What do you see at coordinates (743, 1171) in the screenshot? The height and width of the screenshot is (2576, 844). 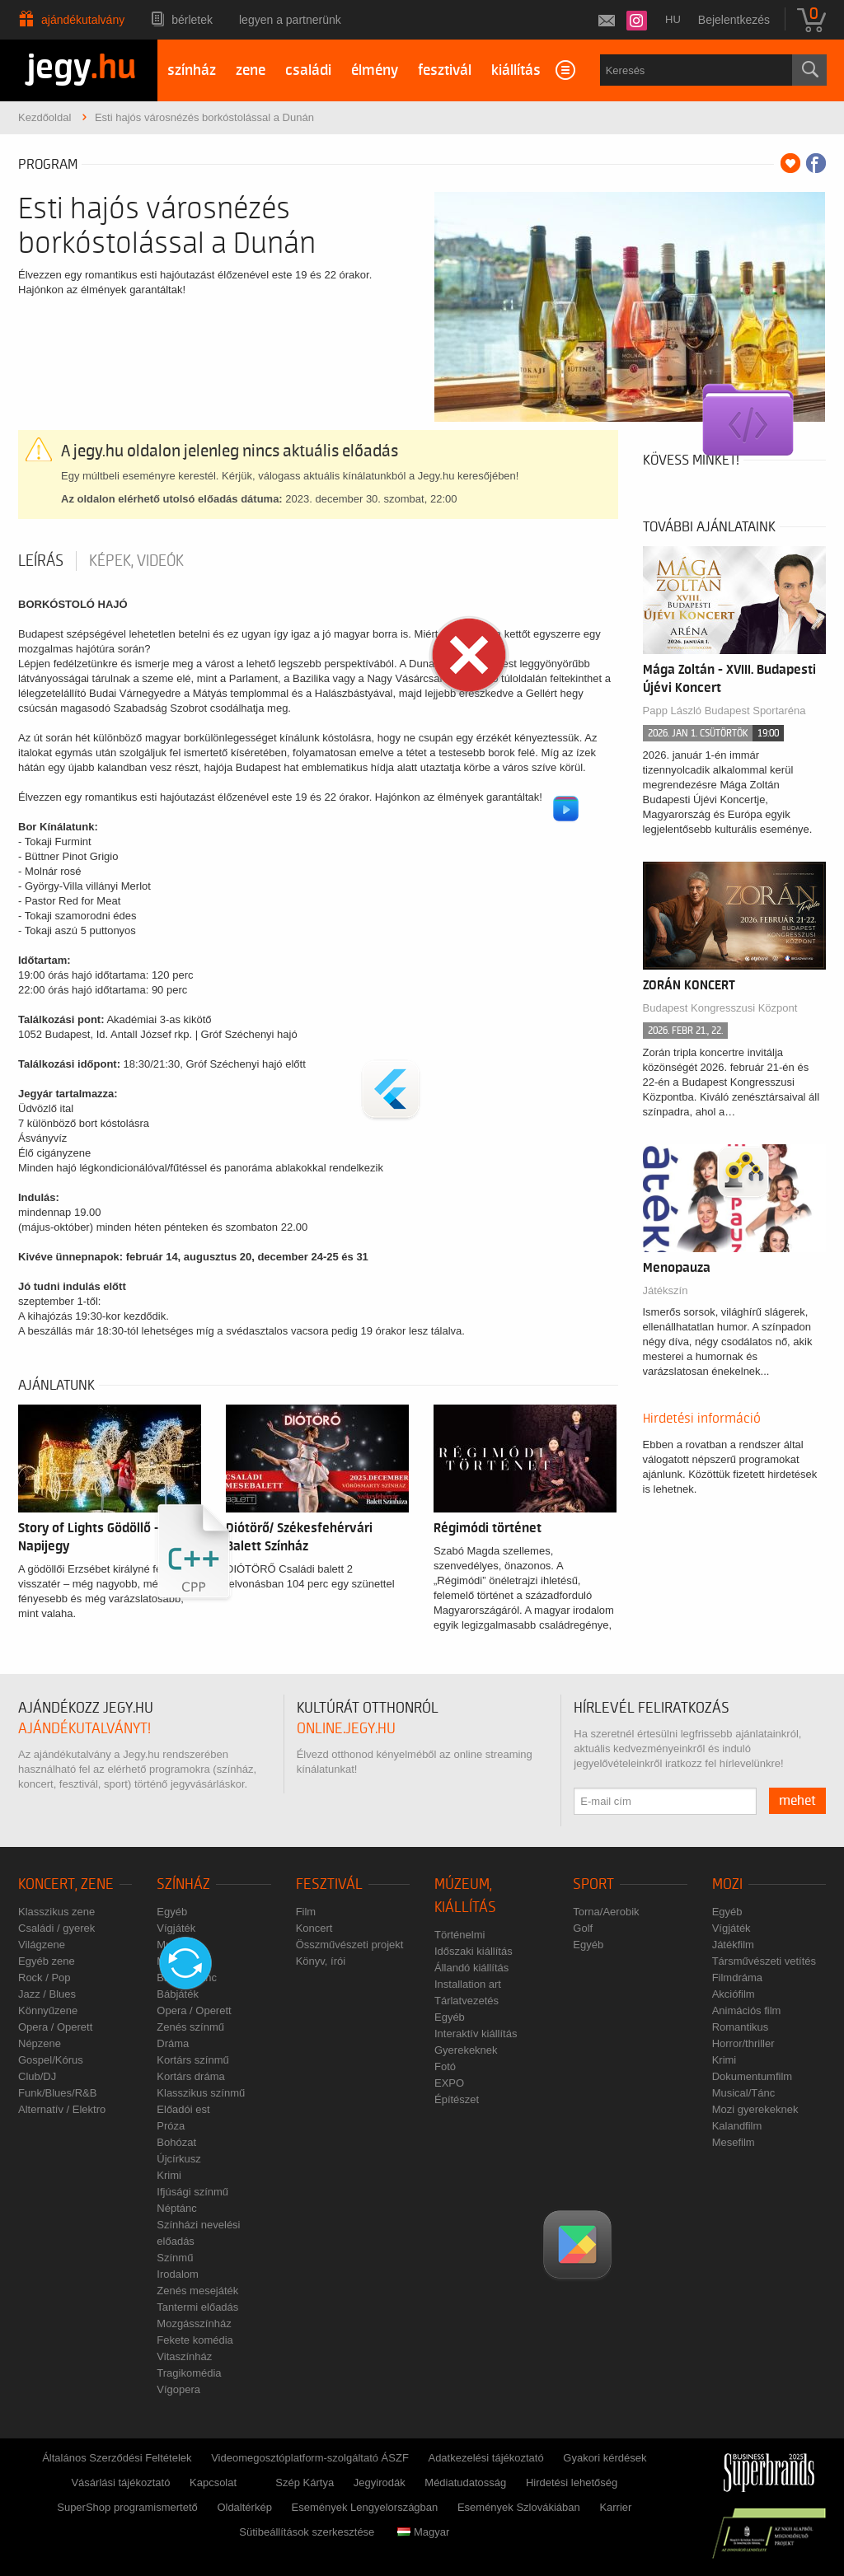 I see `open gnome builder development environment` at bounding box center [743, 1171].